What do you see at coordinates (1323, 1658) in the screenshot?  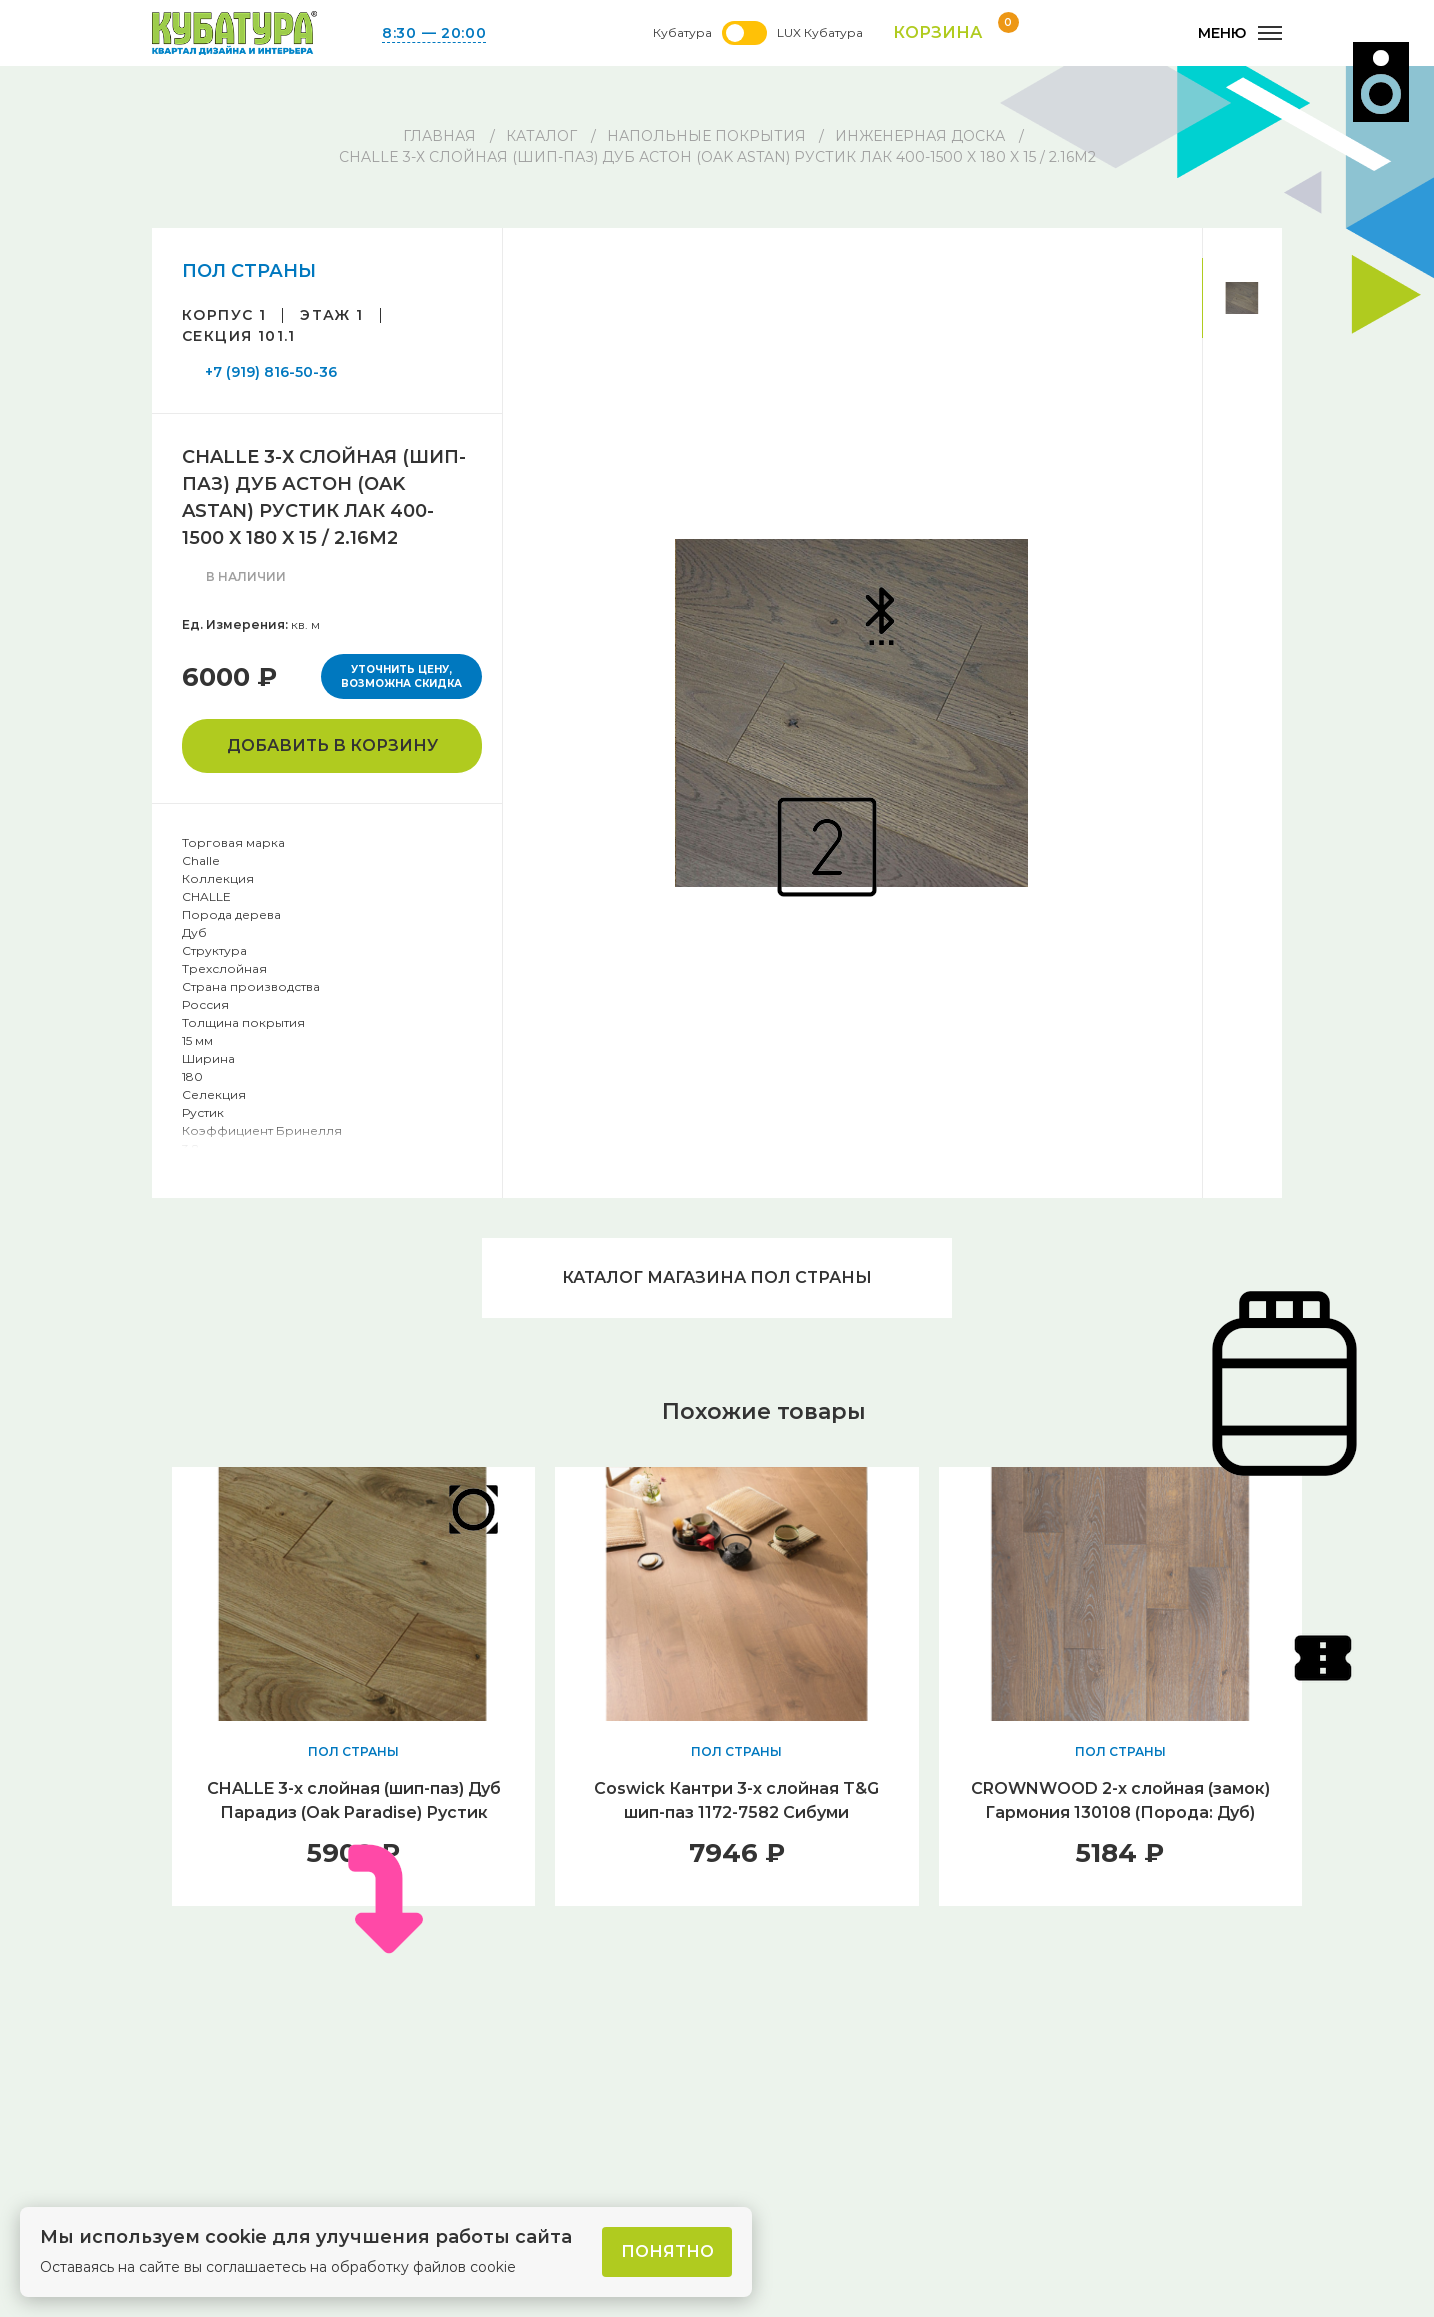 I see `view your tickets or passes` at bounding box center [1323, 1658].